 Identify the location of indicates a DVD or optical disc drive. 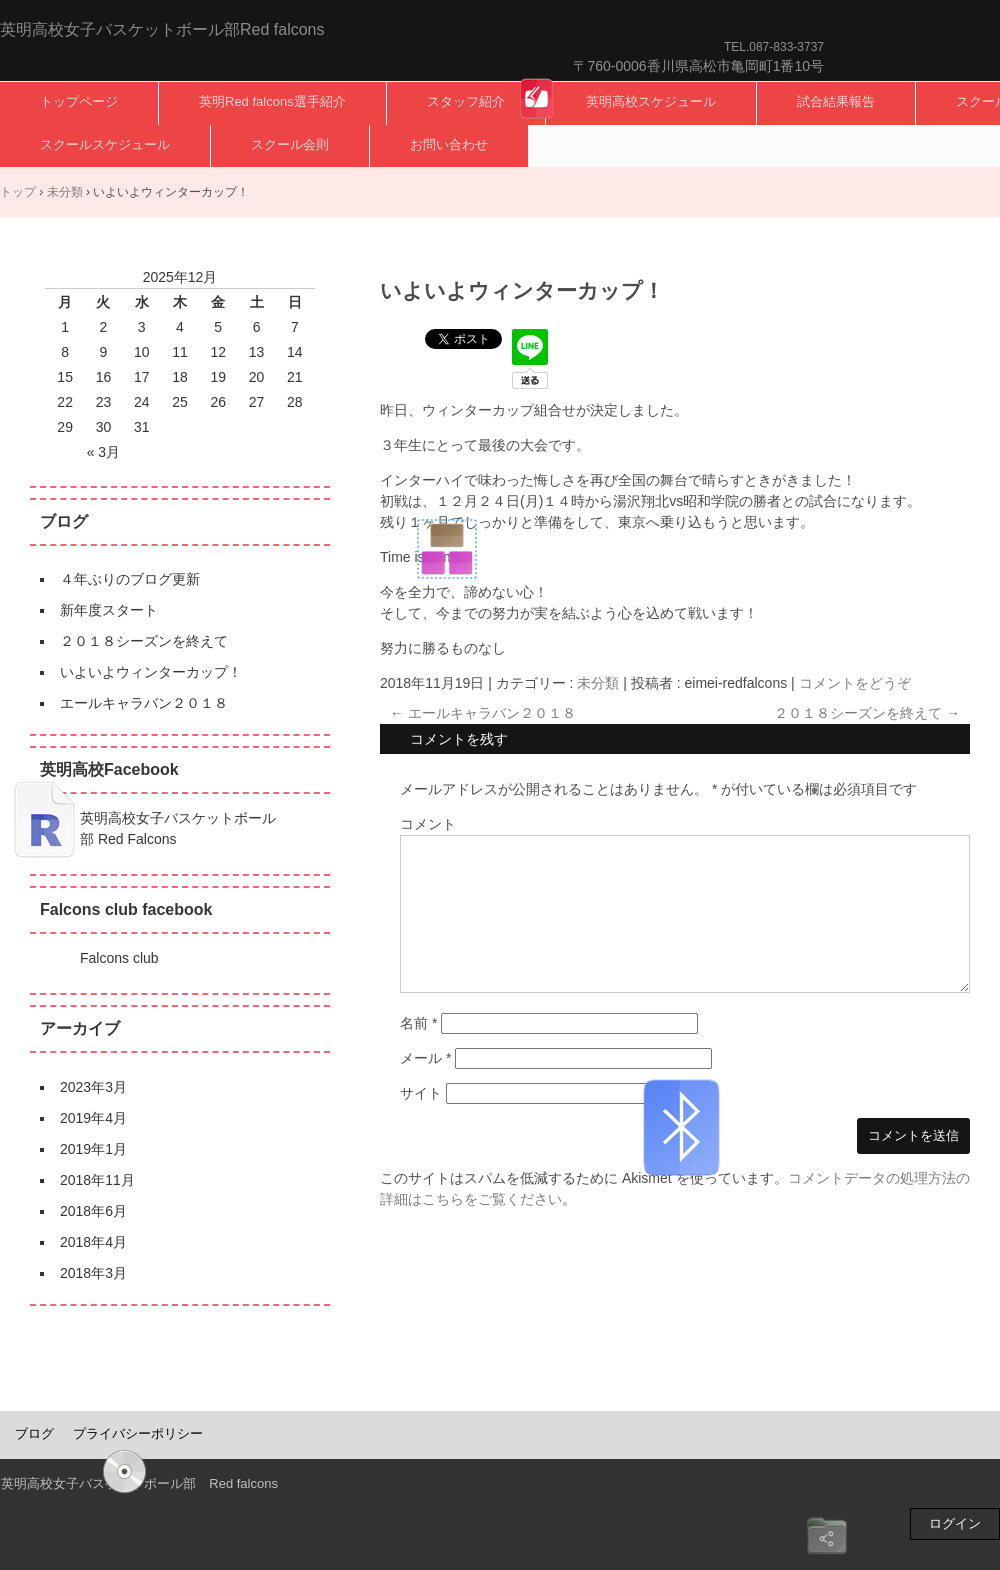
(124, 1471).